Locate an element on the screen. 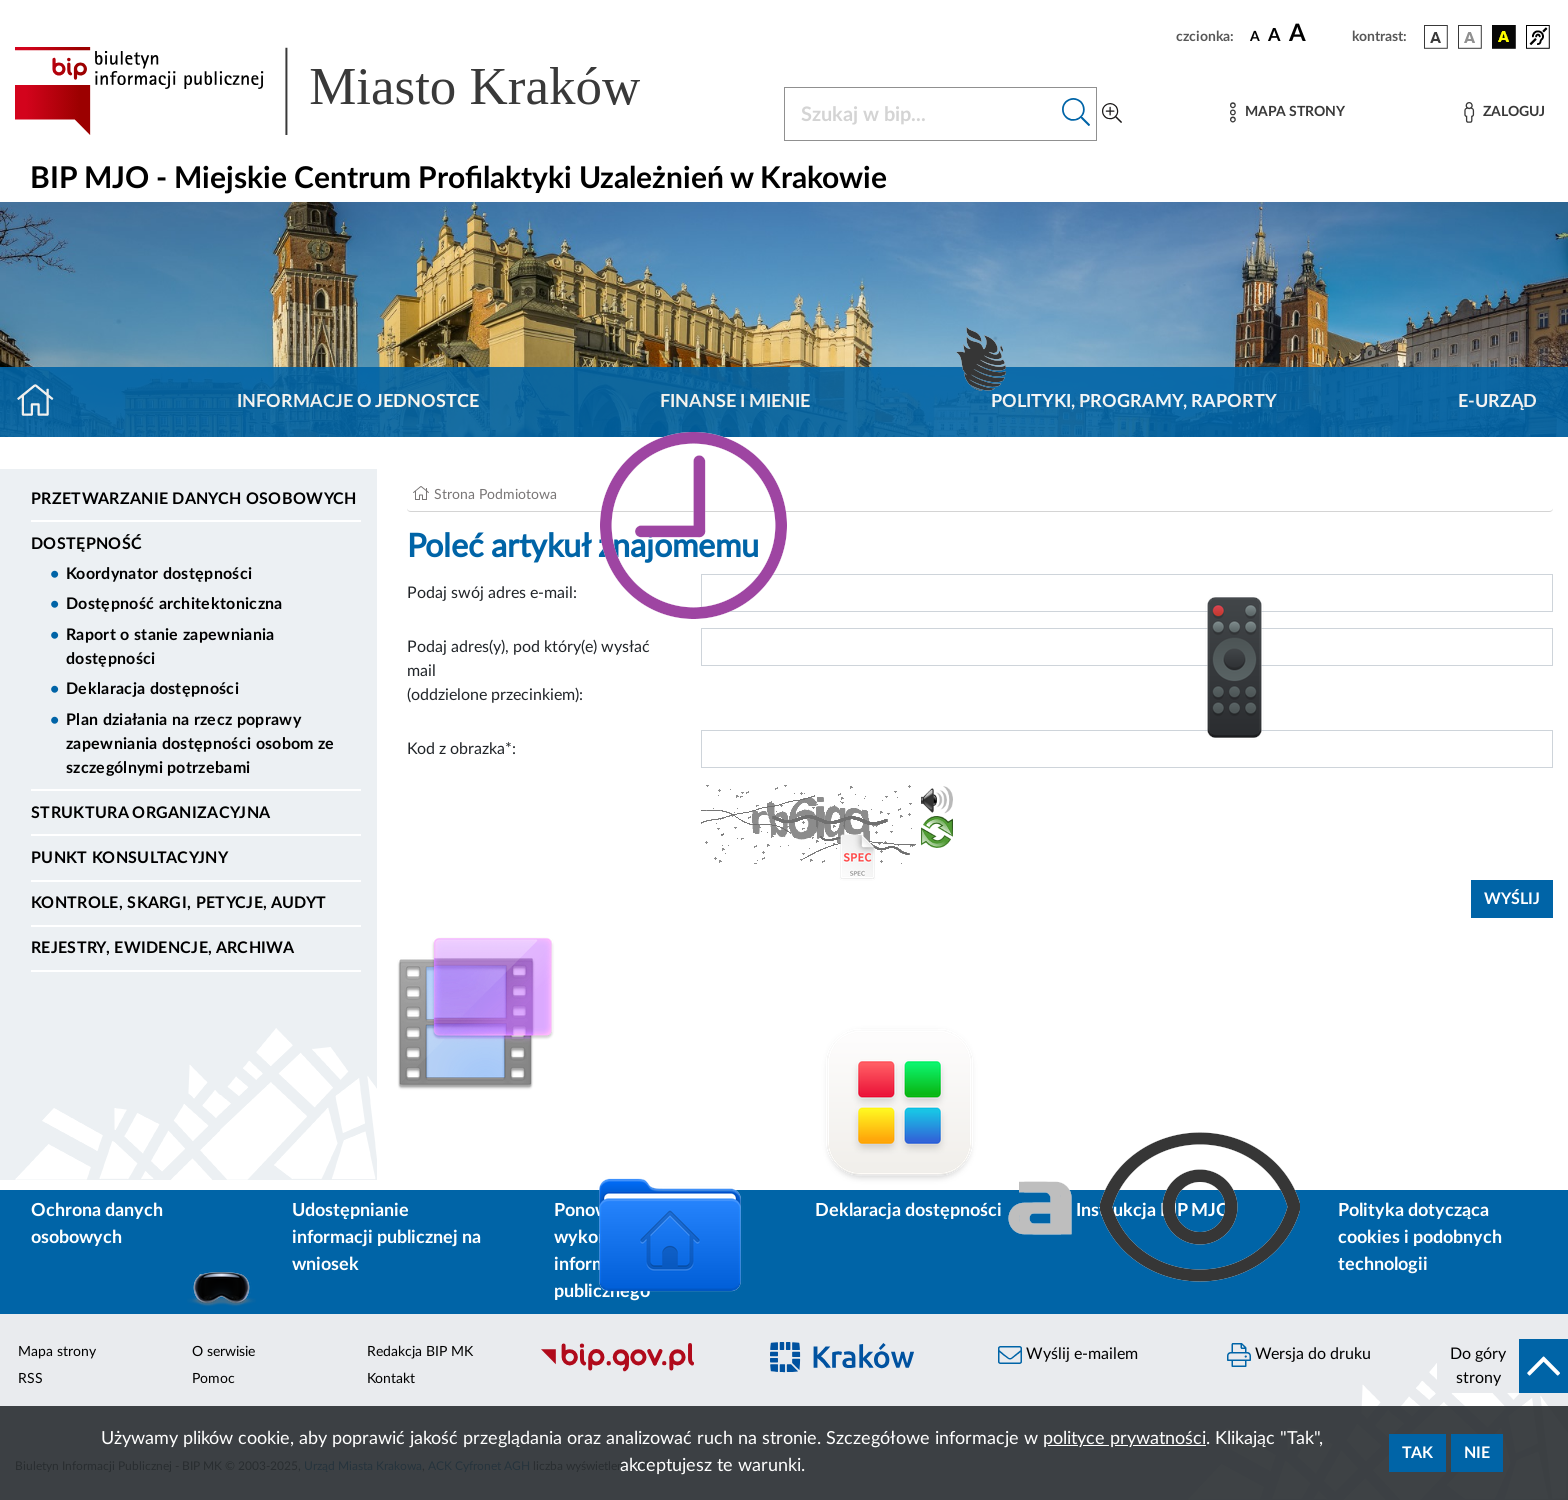 Image resolution: width=1568 pixels, height=1500 pixels. connect a tv remote as an input device is located at coordinates (1234, 667).